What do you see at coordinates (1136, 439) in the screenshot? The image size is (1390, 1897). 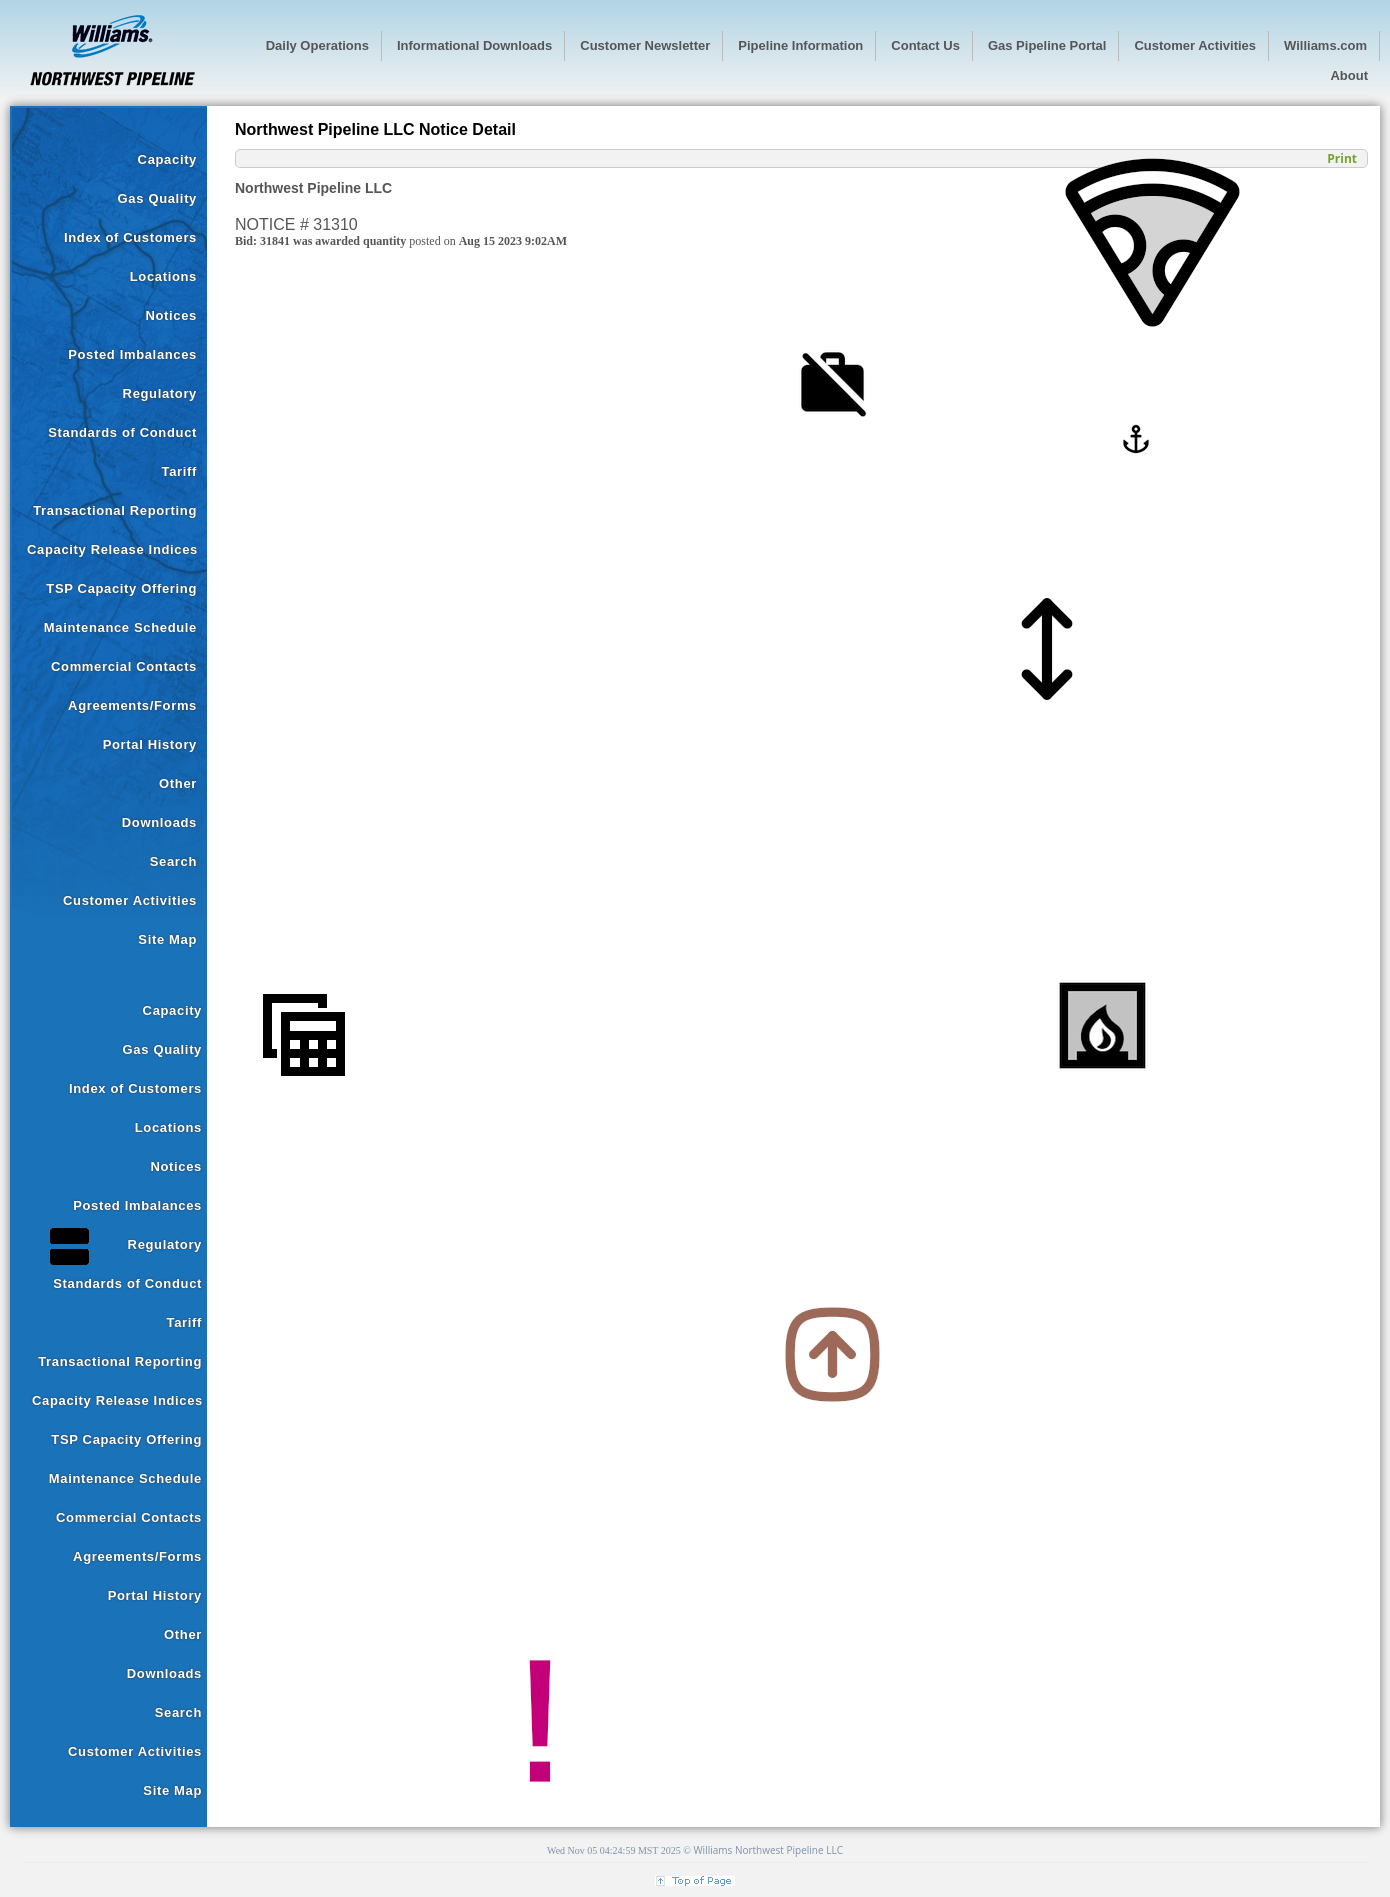 I see `anchor a position or element in place` at bounding box center [1136, 439].